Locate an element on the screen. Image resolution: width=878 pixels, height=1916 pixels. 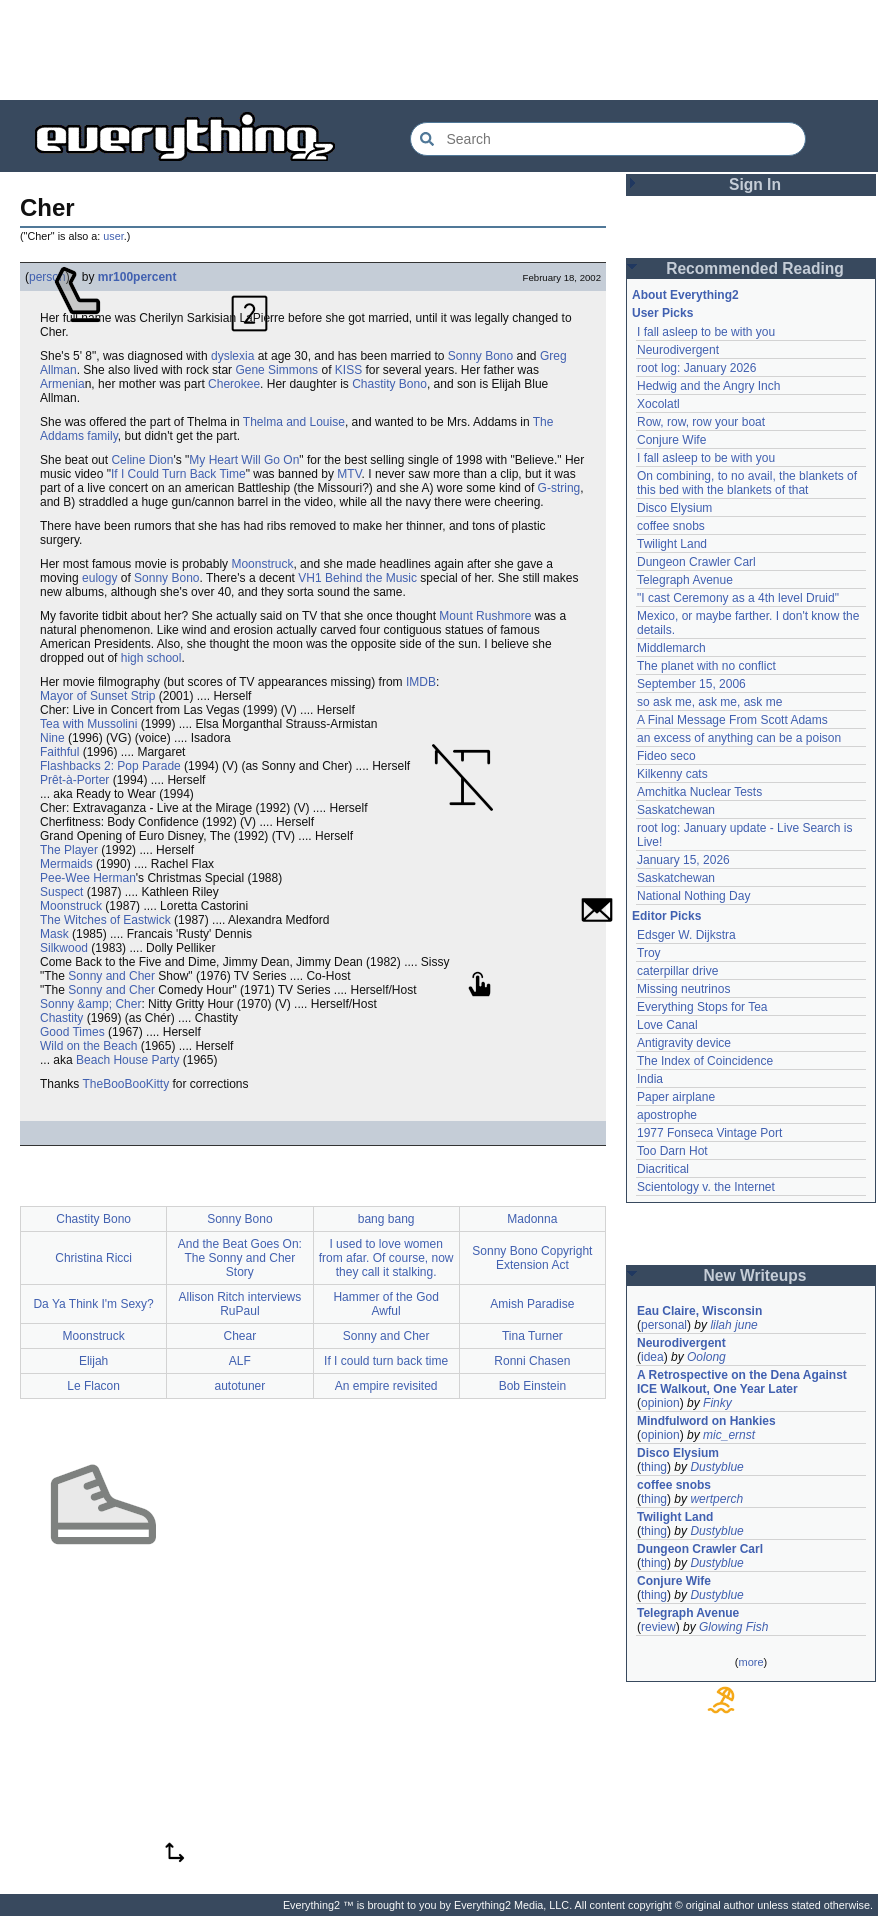
indicates step two in a multi-step process is located at coordinates (249, 313).